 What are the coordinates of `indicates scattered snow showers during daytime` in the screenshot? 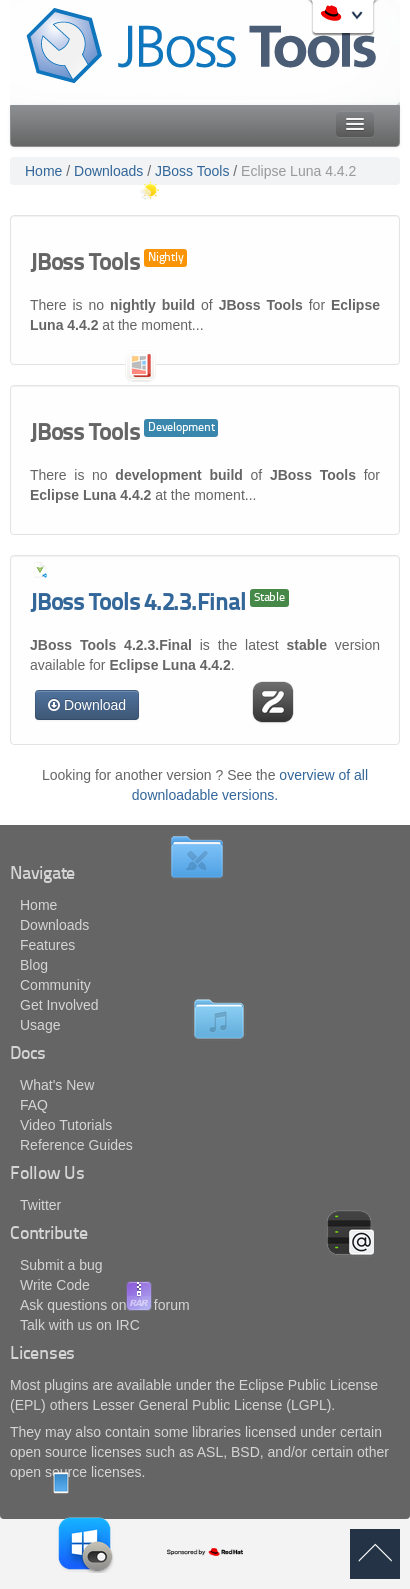 It's located at (149, 190).